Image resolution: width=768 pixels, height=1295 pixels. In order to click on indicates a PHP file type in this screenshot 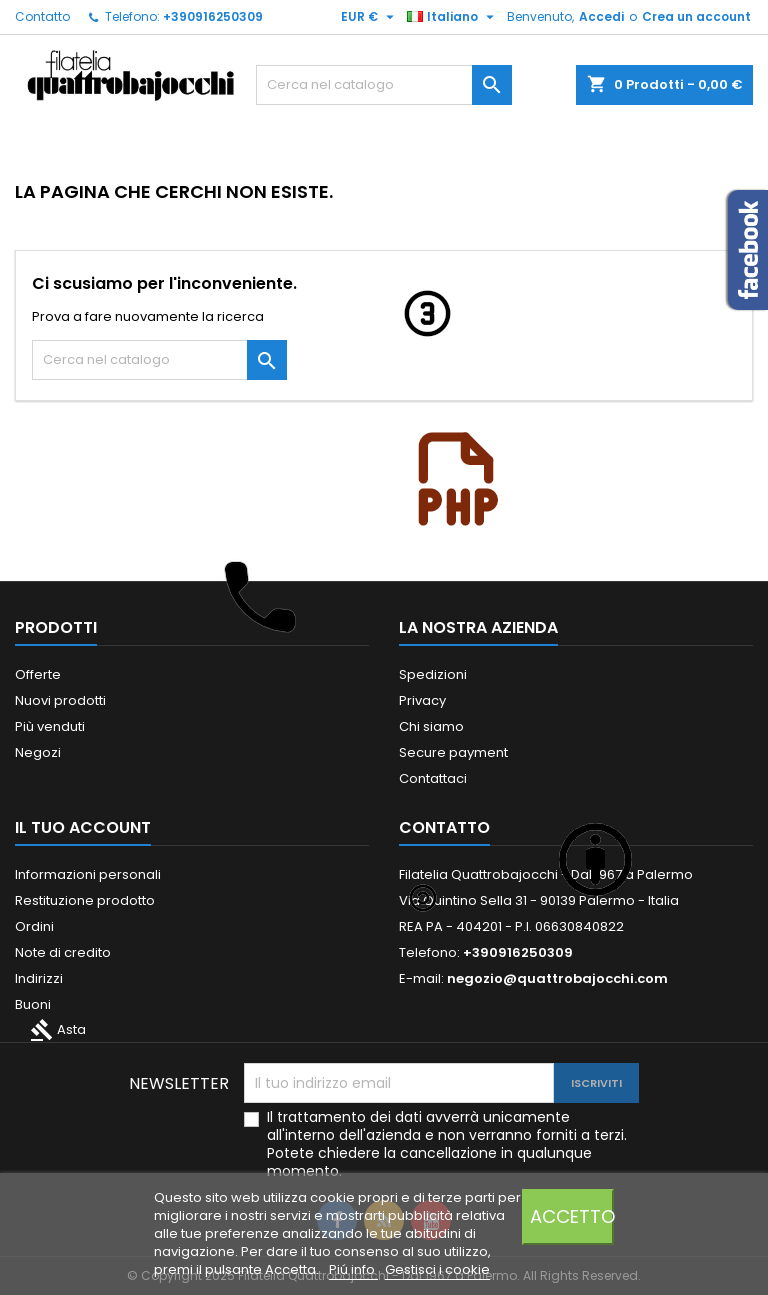, I will do `click(456, 479)`.